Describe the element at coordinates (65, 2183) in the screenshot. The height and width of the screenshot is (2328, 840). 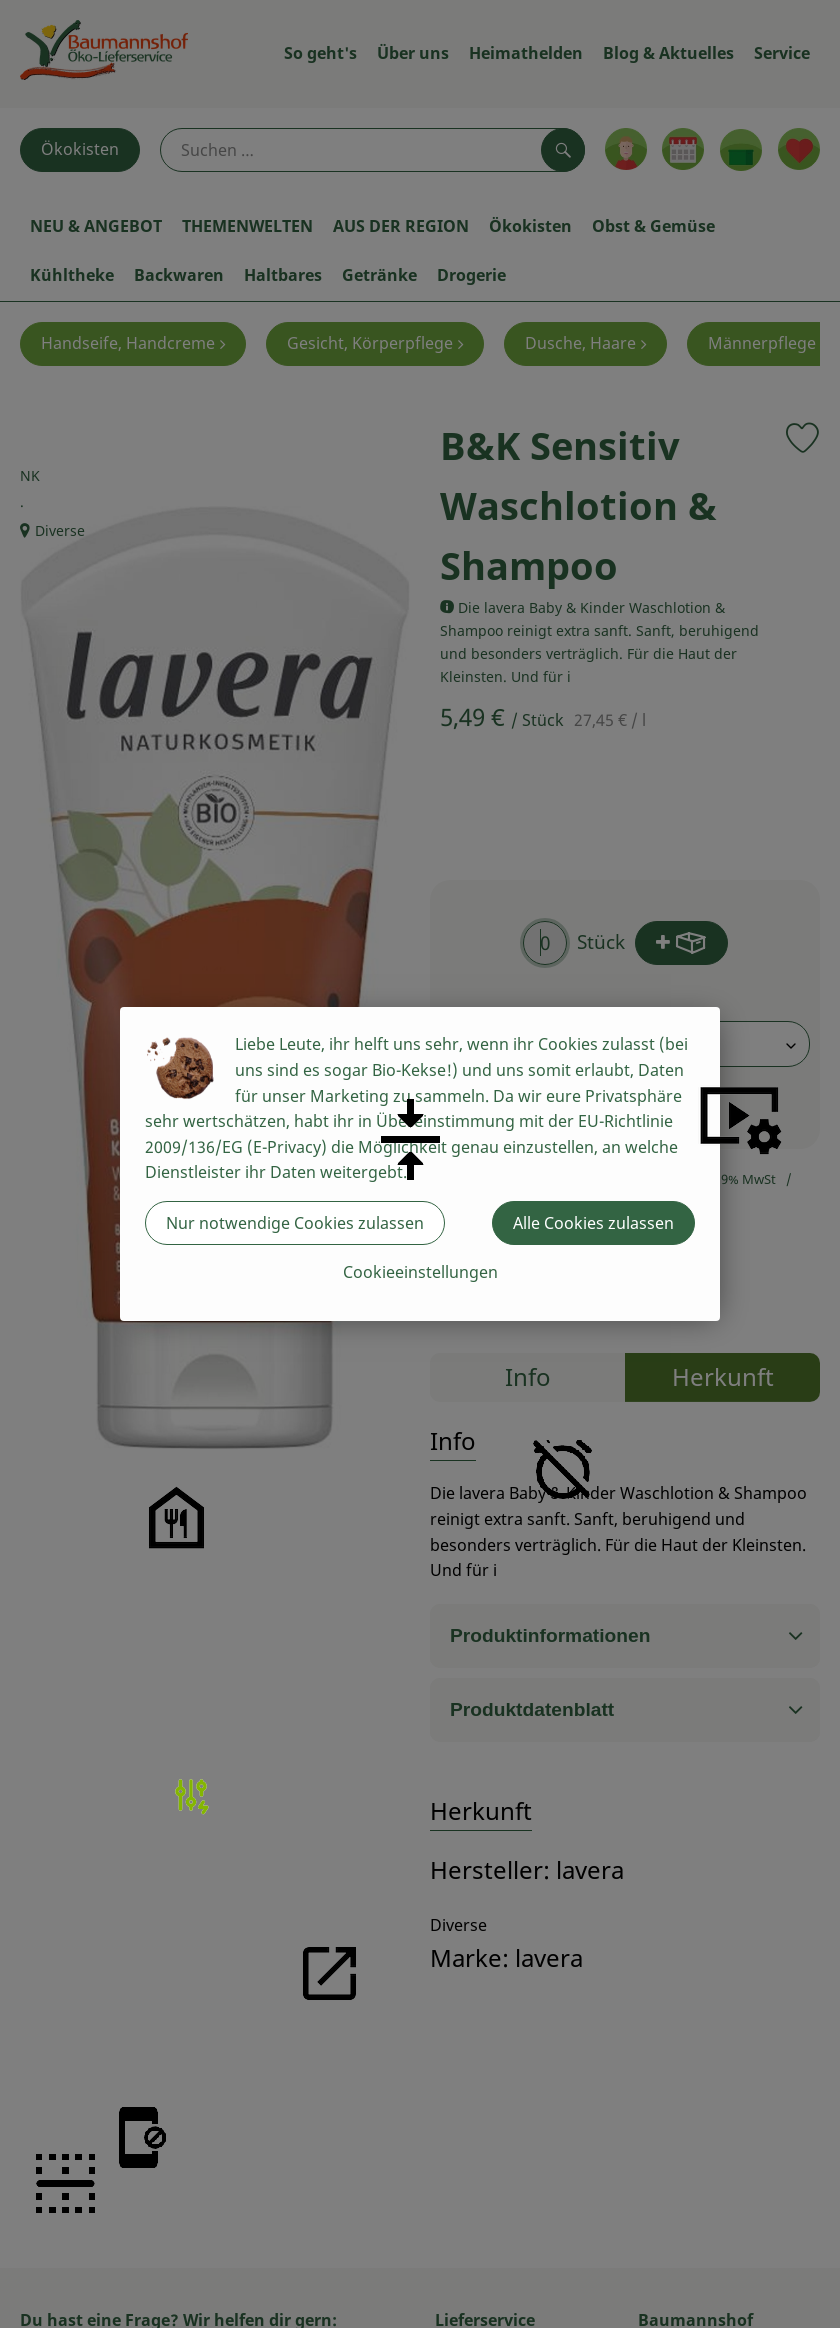
I see `add horizontal border to selected cells` at that location.